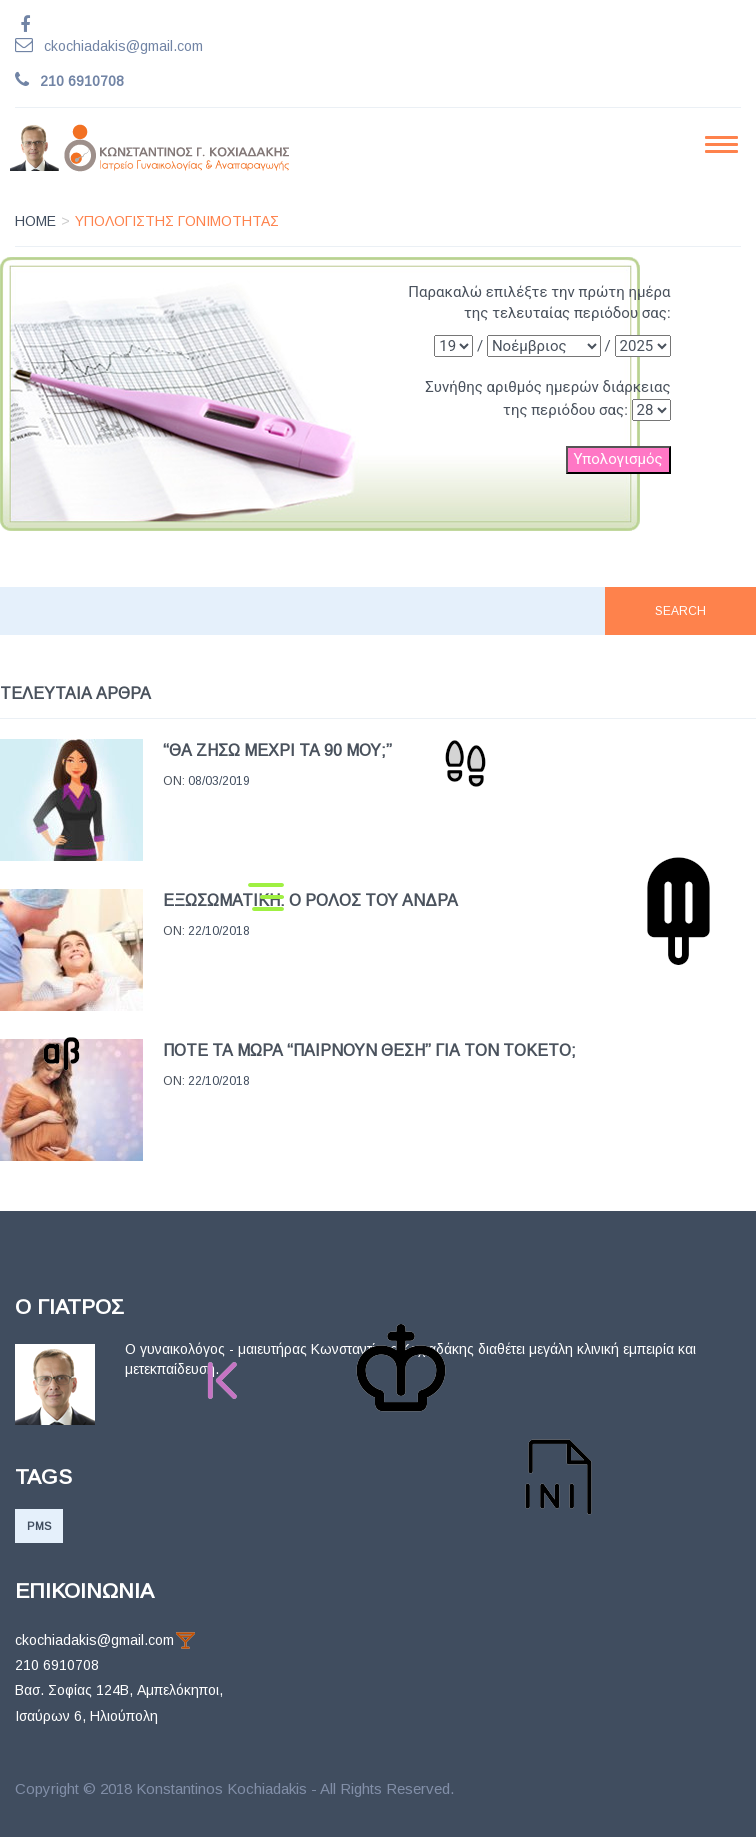  I want to click on access summer treats or frozen desserts category, so click(678, 909).